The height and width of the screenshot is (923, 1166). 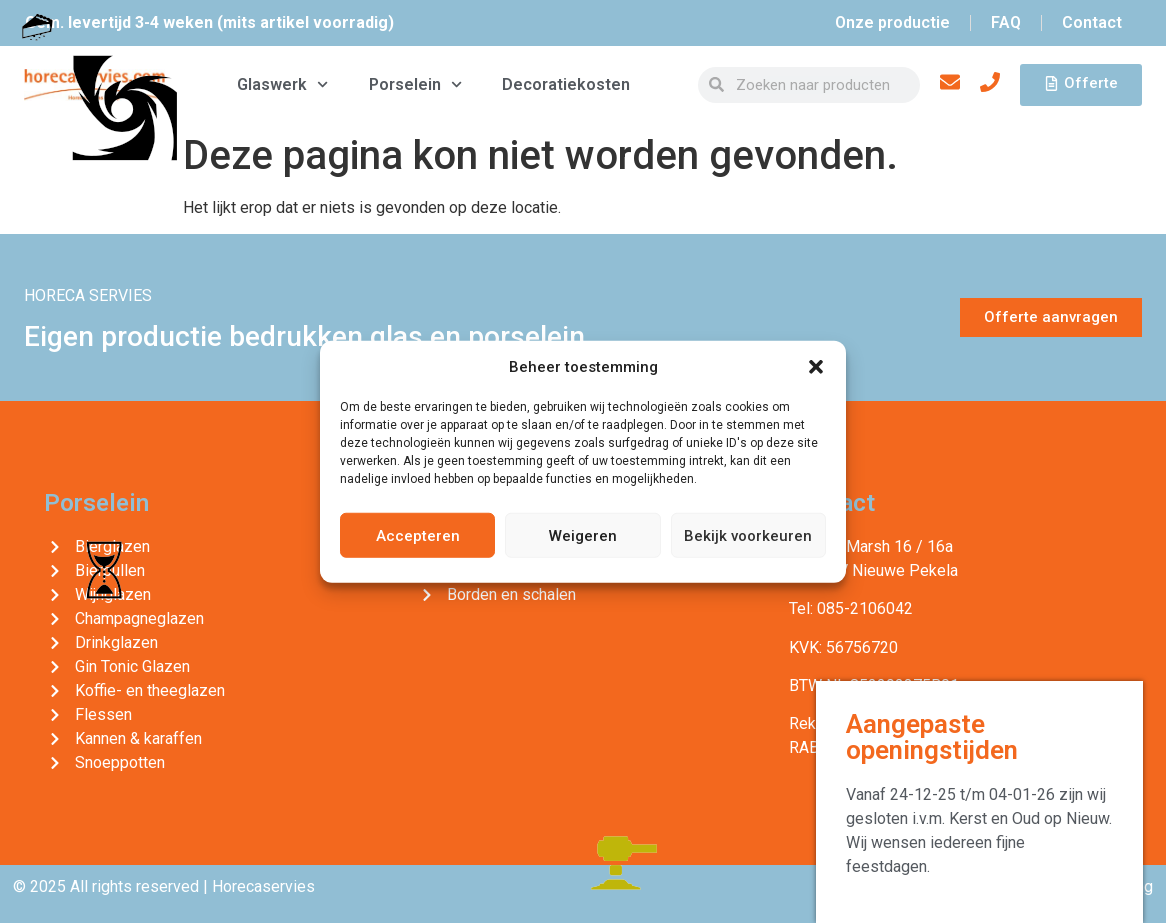 I want to click on view a portion of data in a chart, so click(x=37, y=25).